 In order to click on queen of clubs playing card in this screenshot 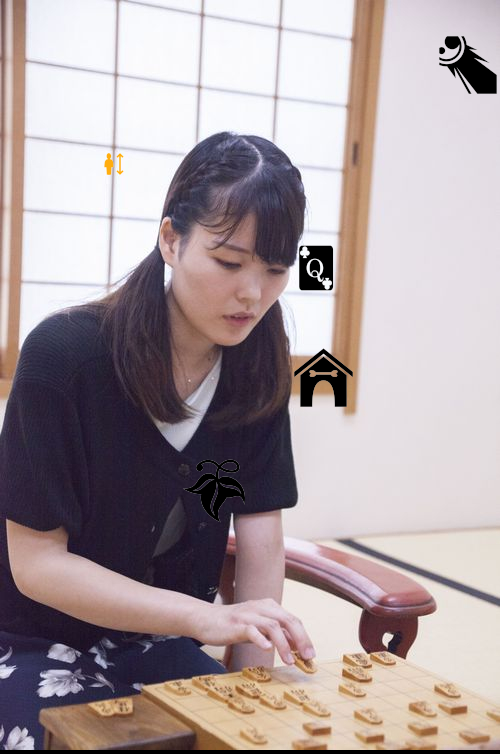, I will do `click(316, 268)`.